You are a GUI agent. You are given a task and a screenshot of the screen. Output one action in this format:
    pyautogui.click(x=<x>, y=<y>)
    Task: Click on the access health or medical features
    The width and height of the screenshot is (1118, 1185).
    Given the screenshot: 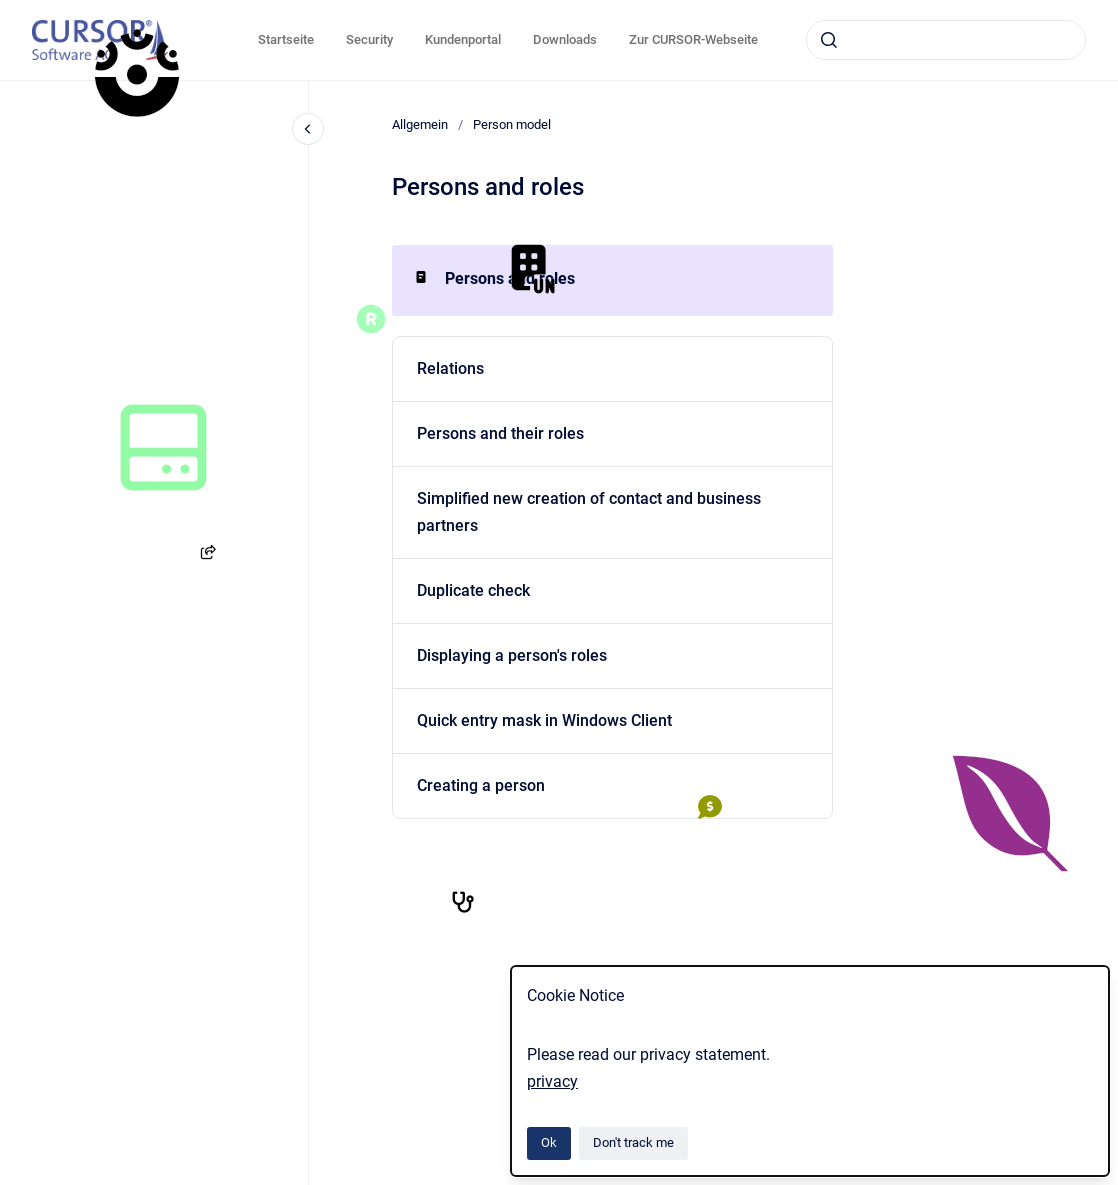 What is the action you would take?
    pyautogui.click(x=462, y=901)
    